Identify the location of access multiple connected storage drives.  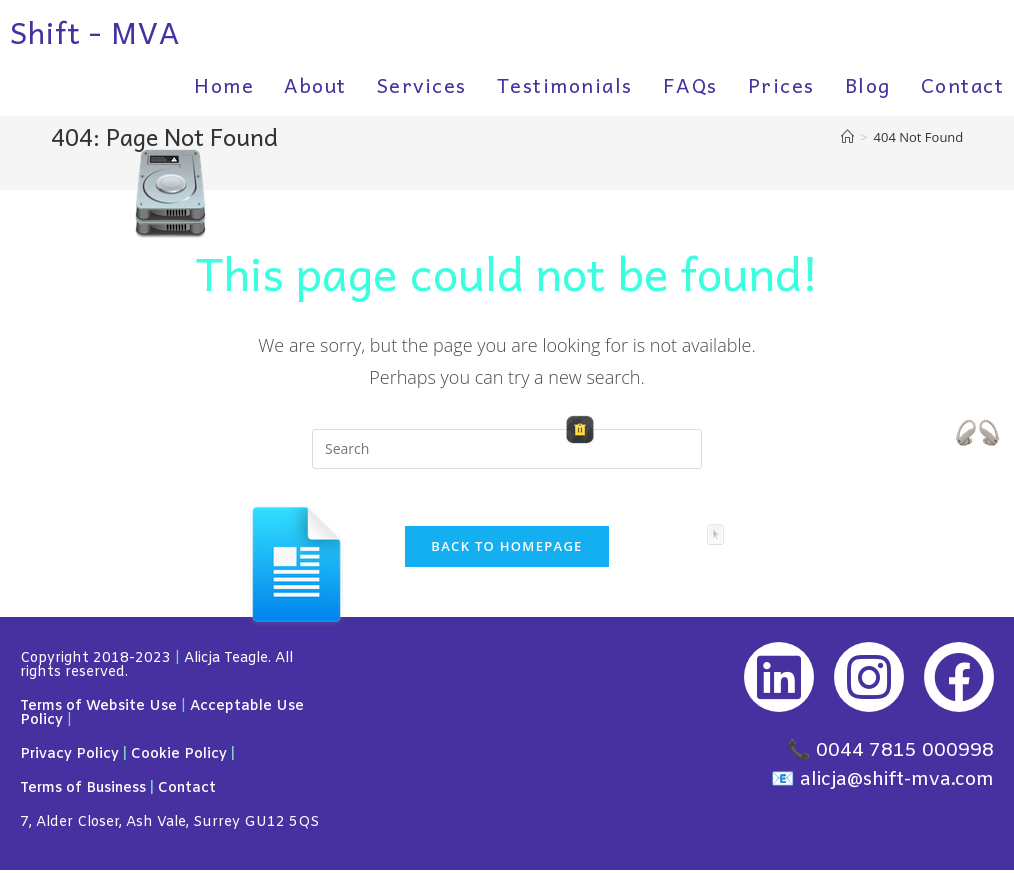
(170, 193).